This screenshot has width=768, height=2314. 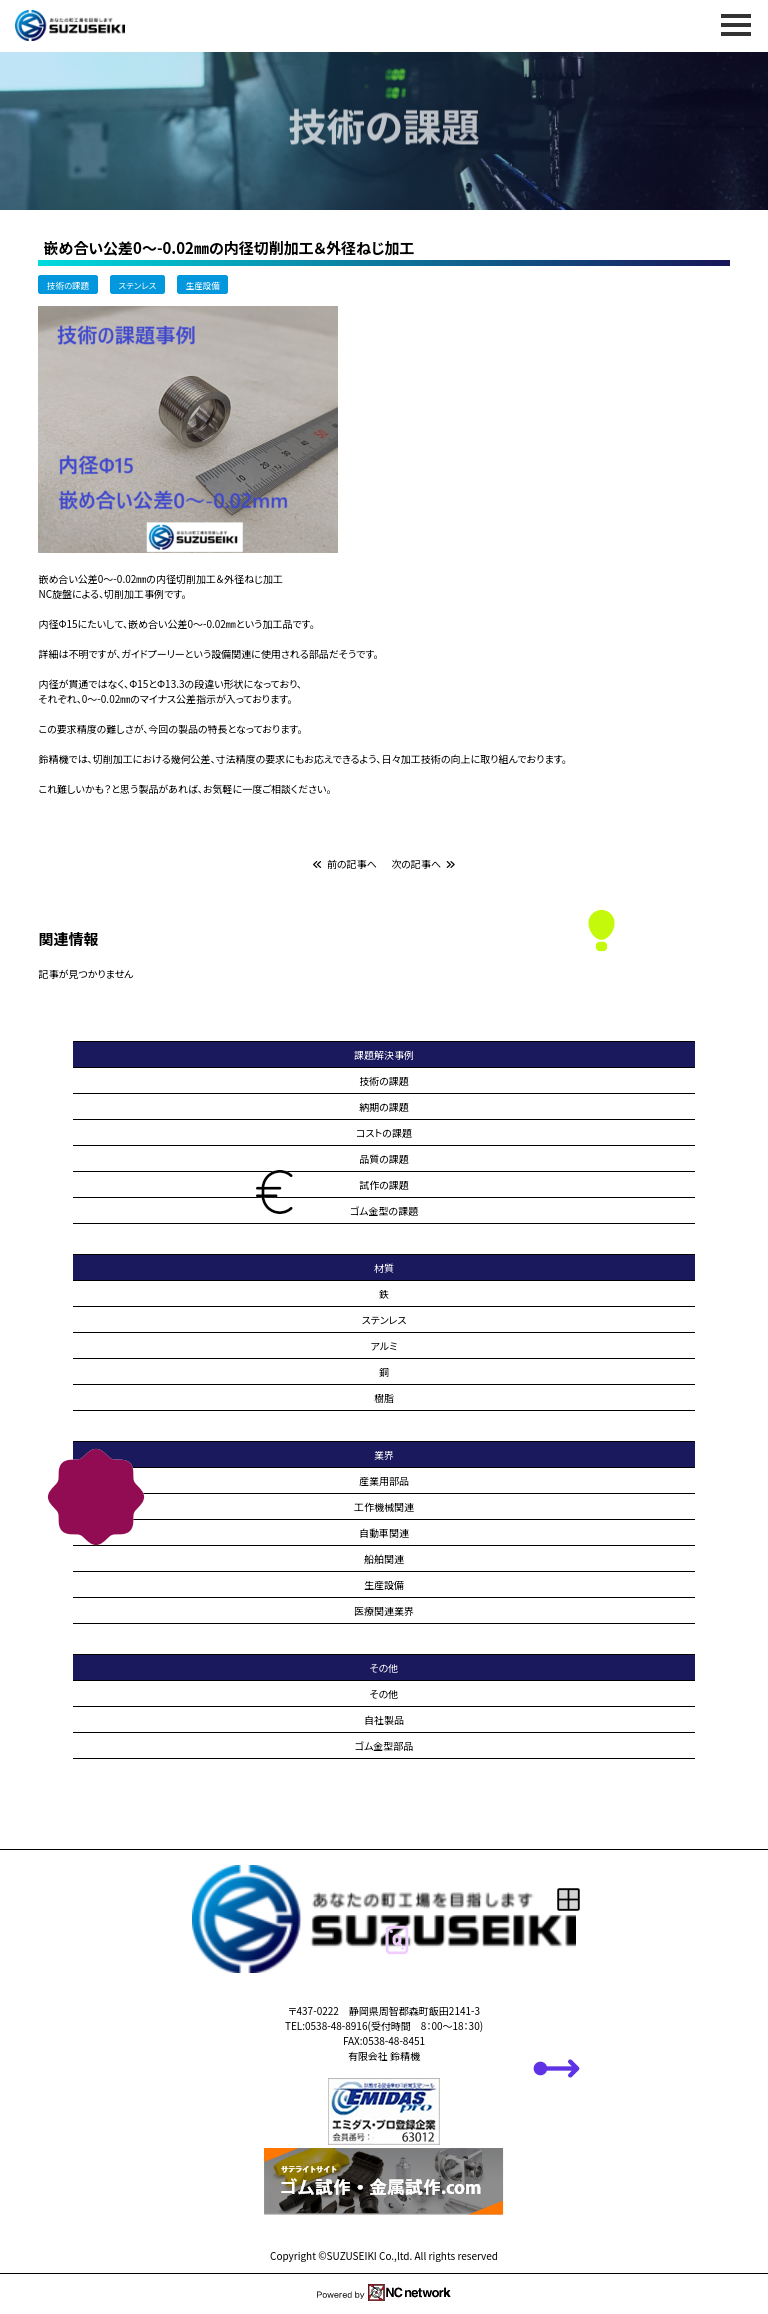 What do you see at coordinates (556, 2068) in the screenshot?
I see `proceed to the next step` at bounding box center [556, 2068].